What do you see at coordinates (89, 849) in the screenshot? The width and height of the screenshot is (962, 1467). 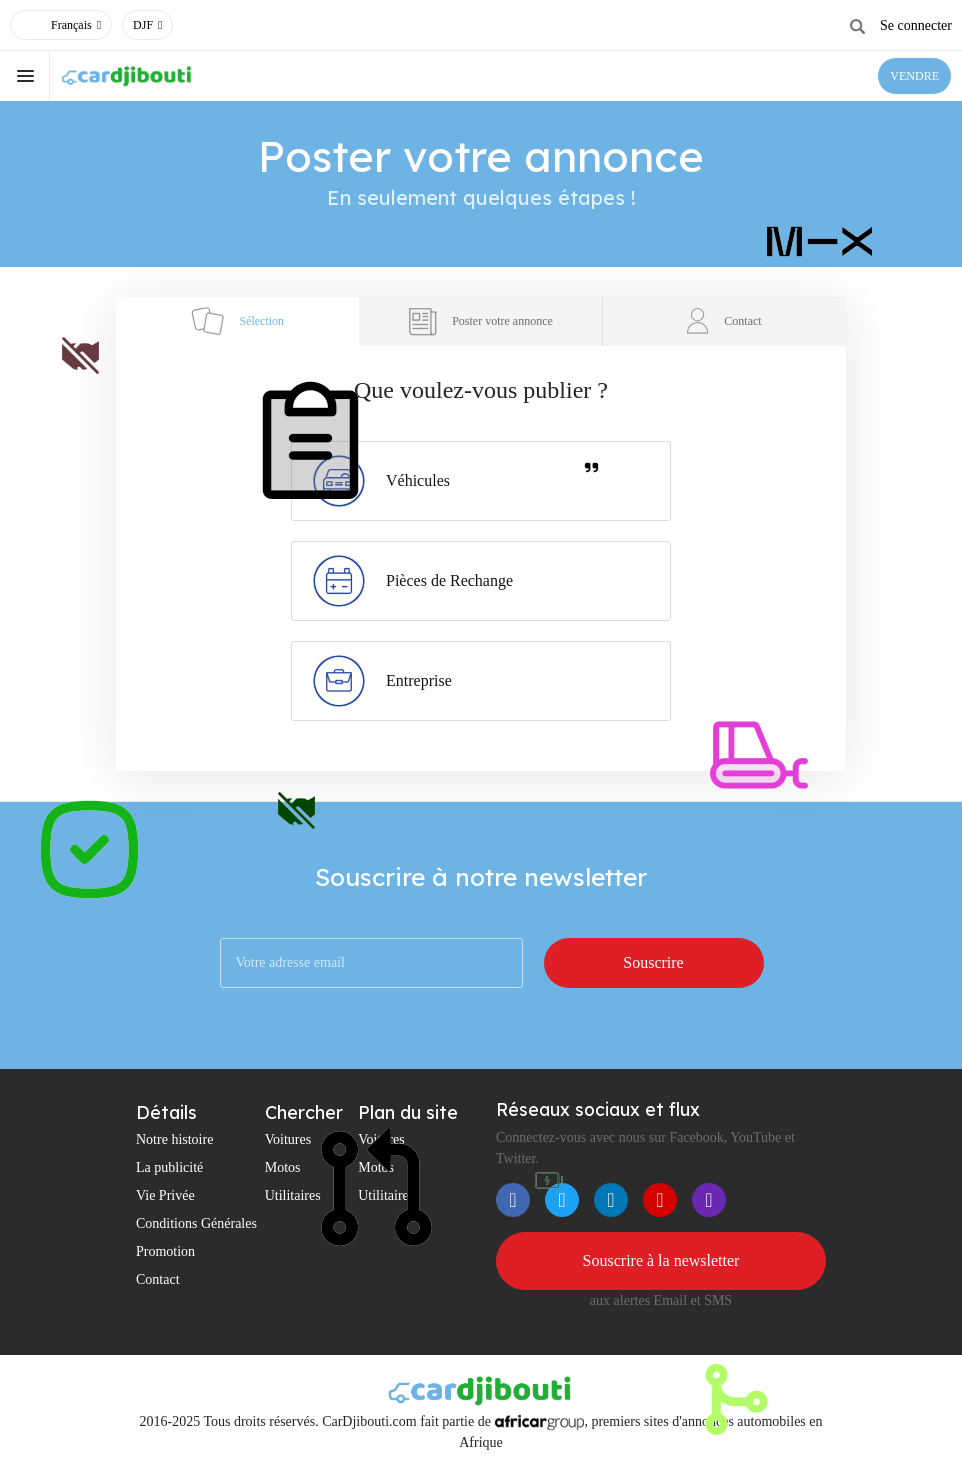 I see `mark task as complete` at bounding box center [89, 849].